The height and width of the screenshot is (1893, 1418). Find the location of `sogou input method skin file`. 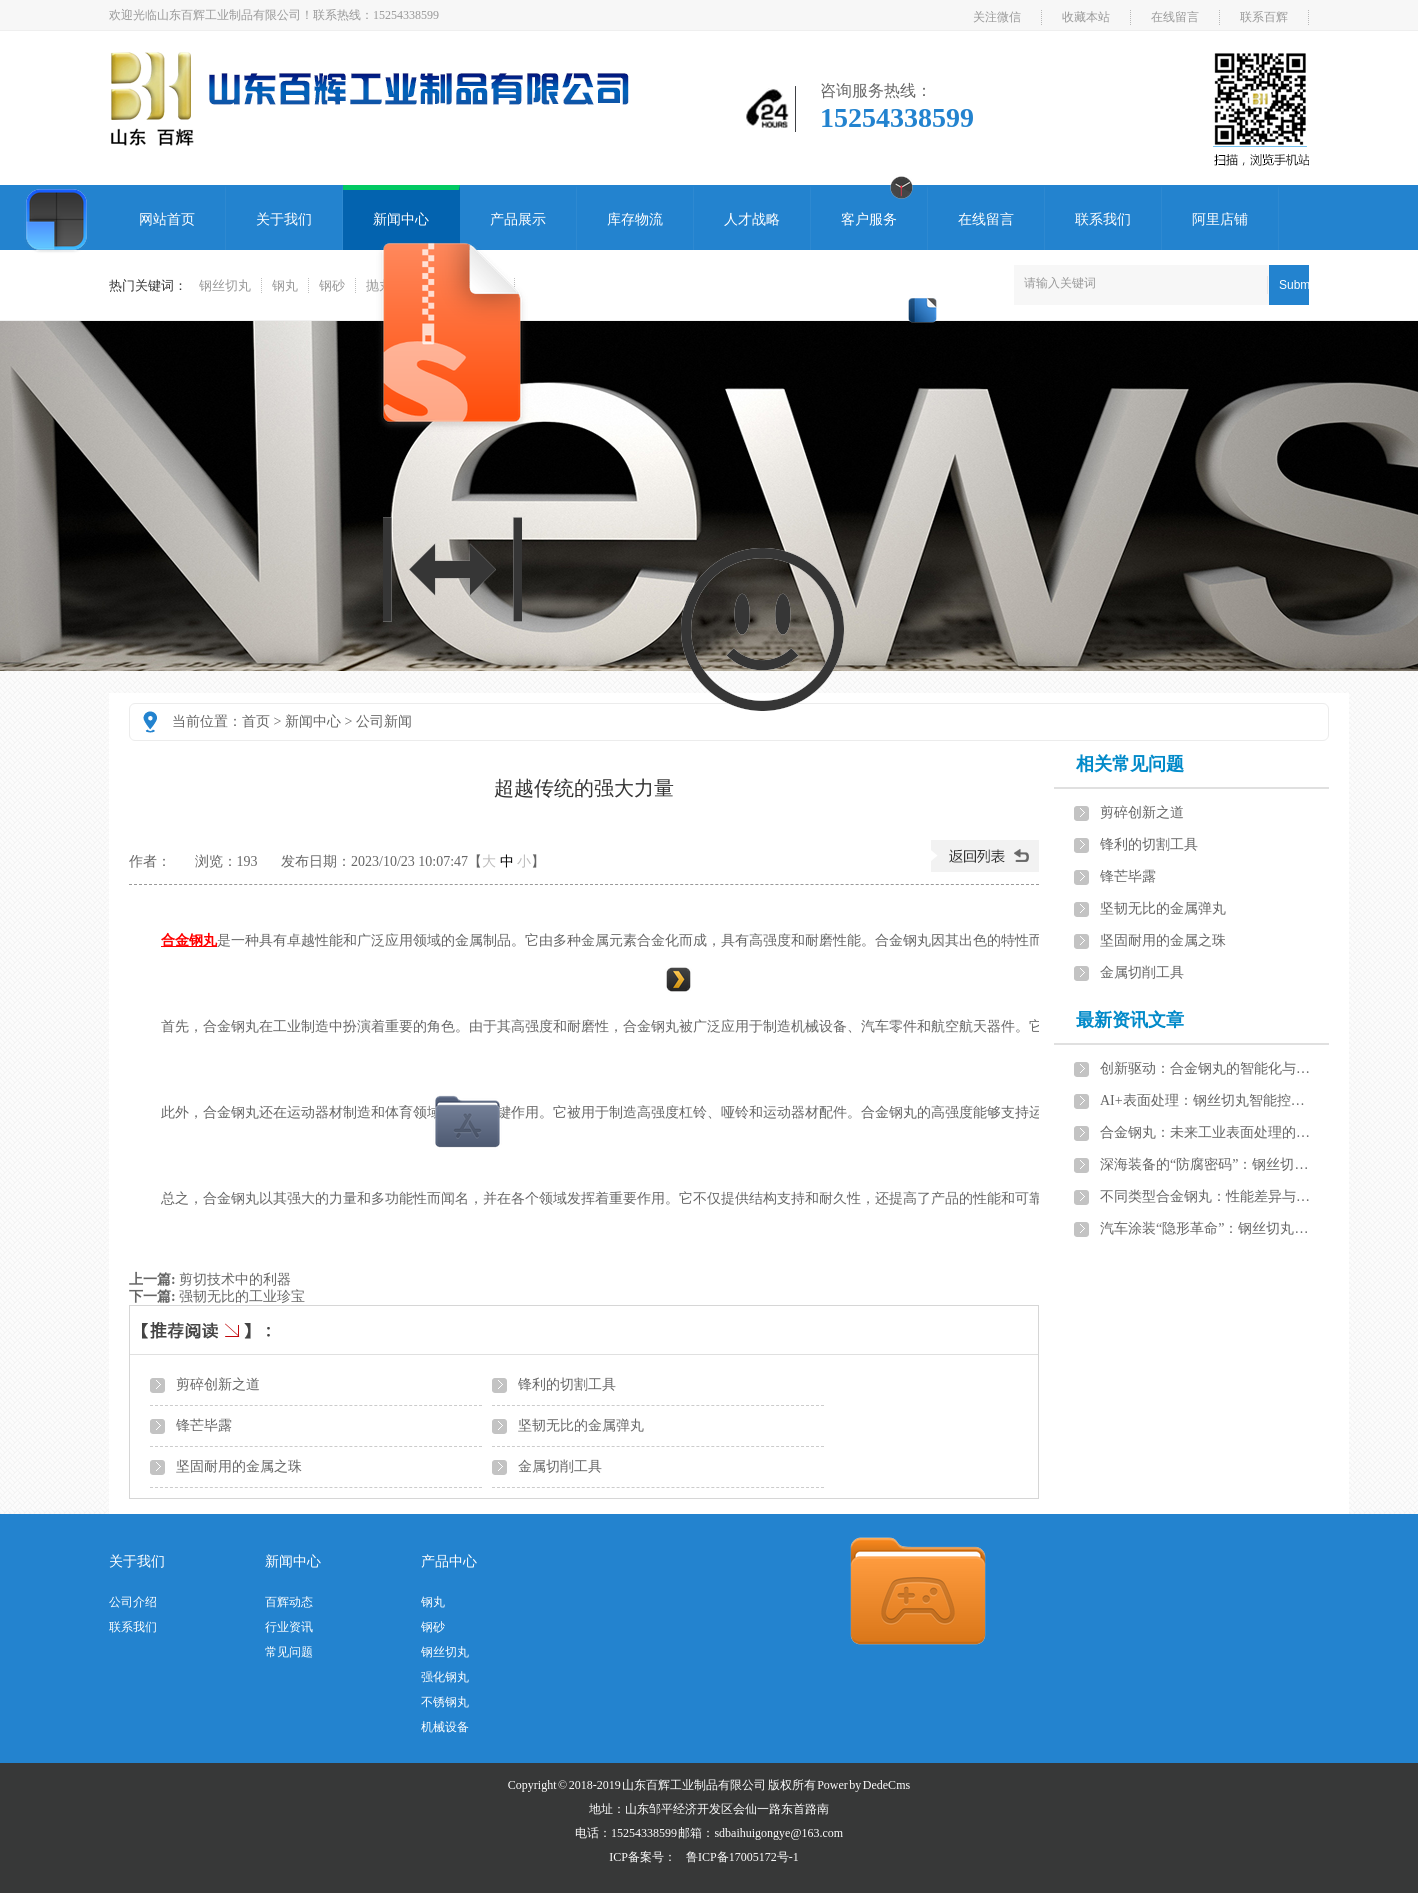

sogou input method skin file is located at coordinates (452, 336).